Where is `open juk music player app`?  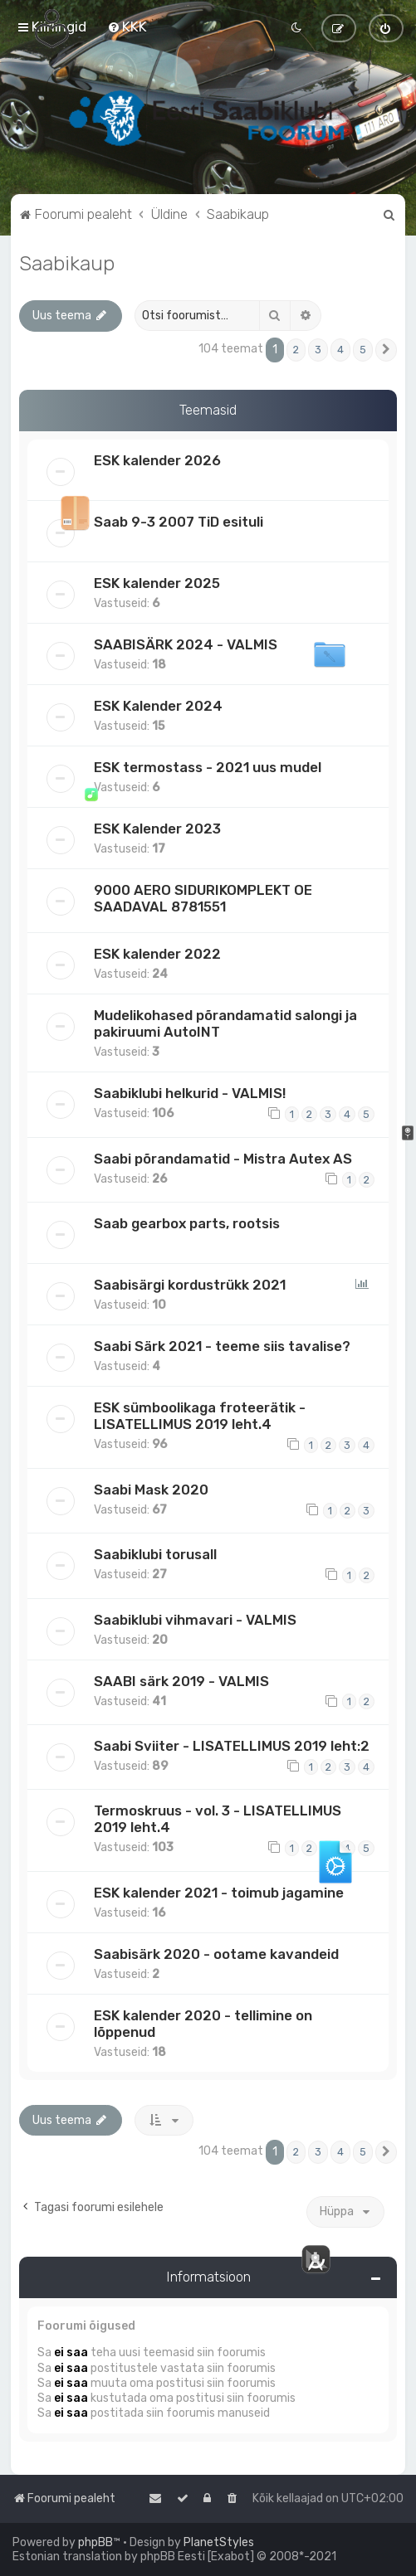
open juk music player app is located at coordinates (91, 795).